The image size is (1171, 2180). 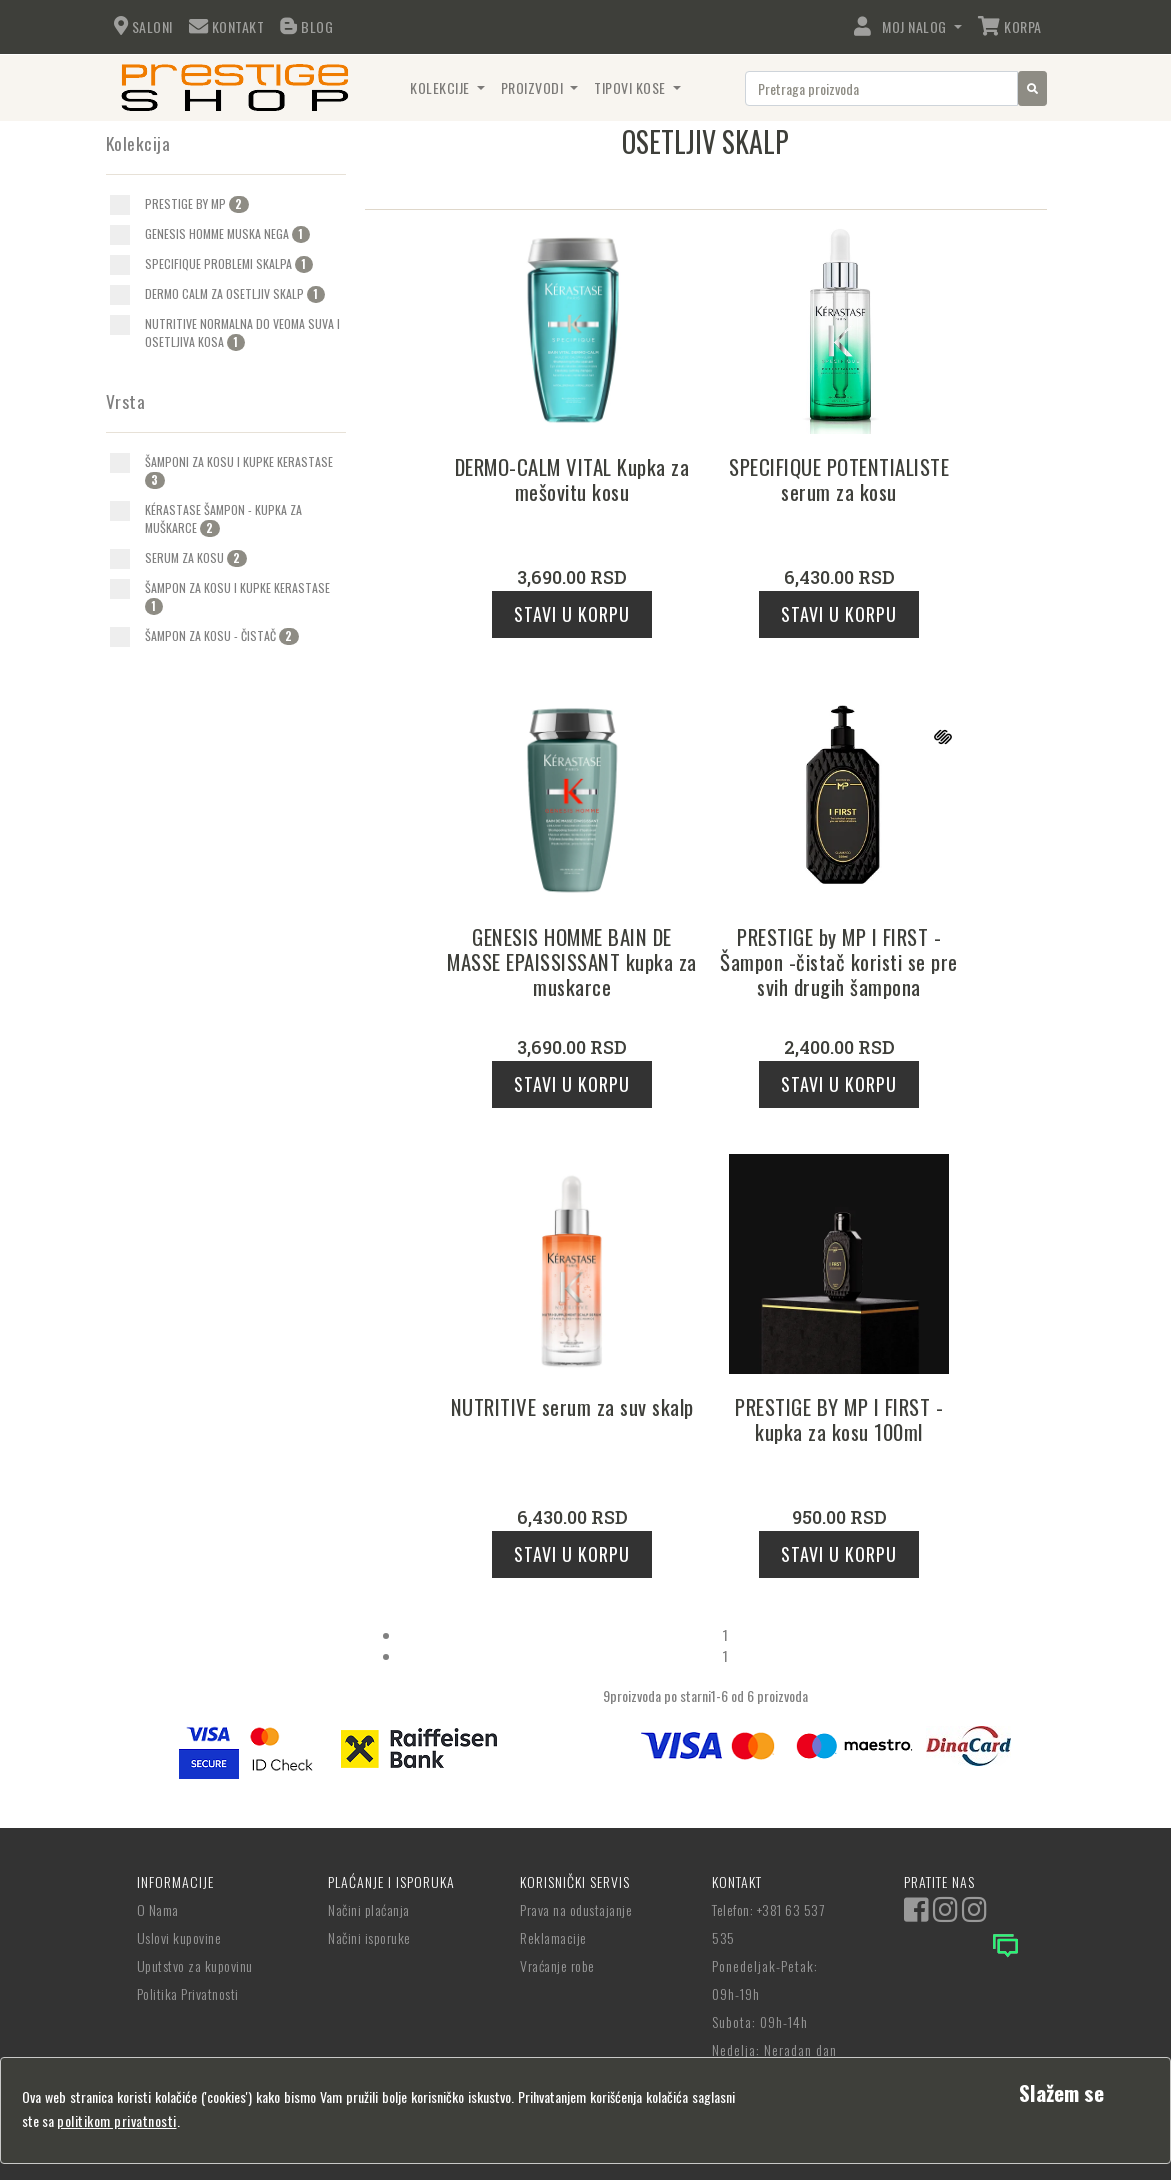 I want to click on start a group discussion or conversation, so click(x=1005, y=1945).